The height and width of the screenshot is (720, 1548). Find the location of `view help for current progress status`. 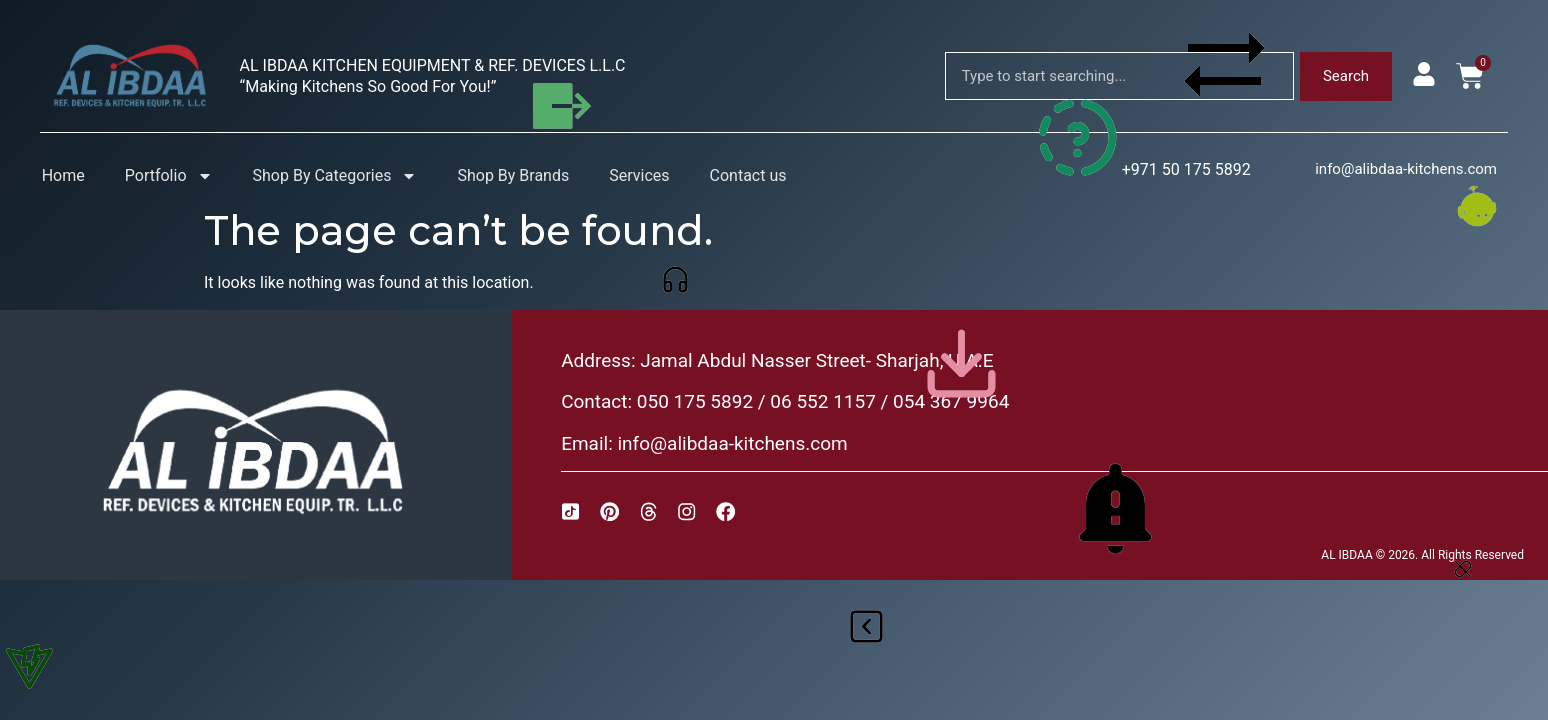

view help for current progress status is located at coordinates (1077, 137).